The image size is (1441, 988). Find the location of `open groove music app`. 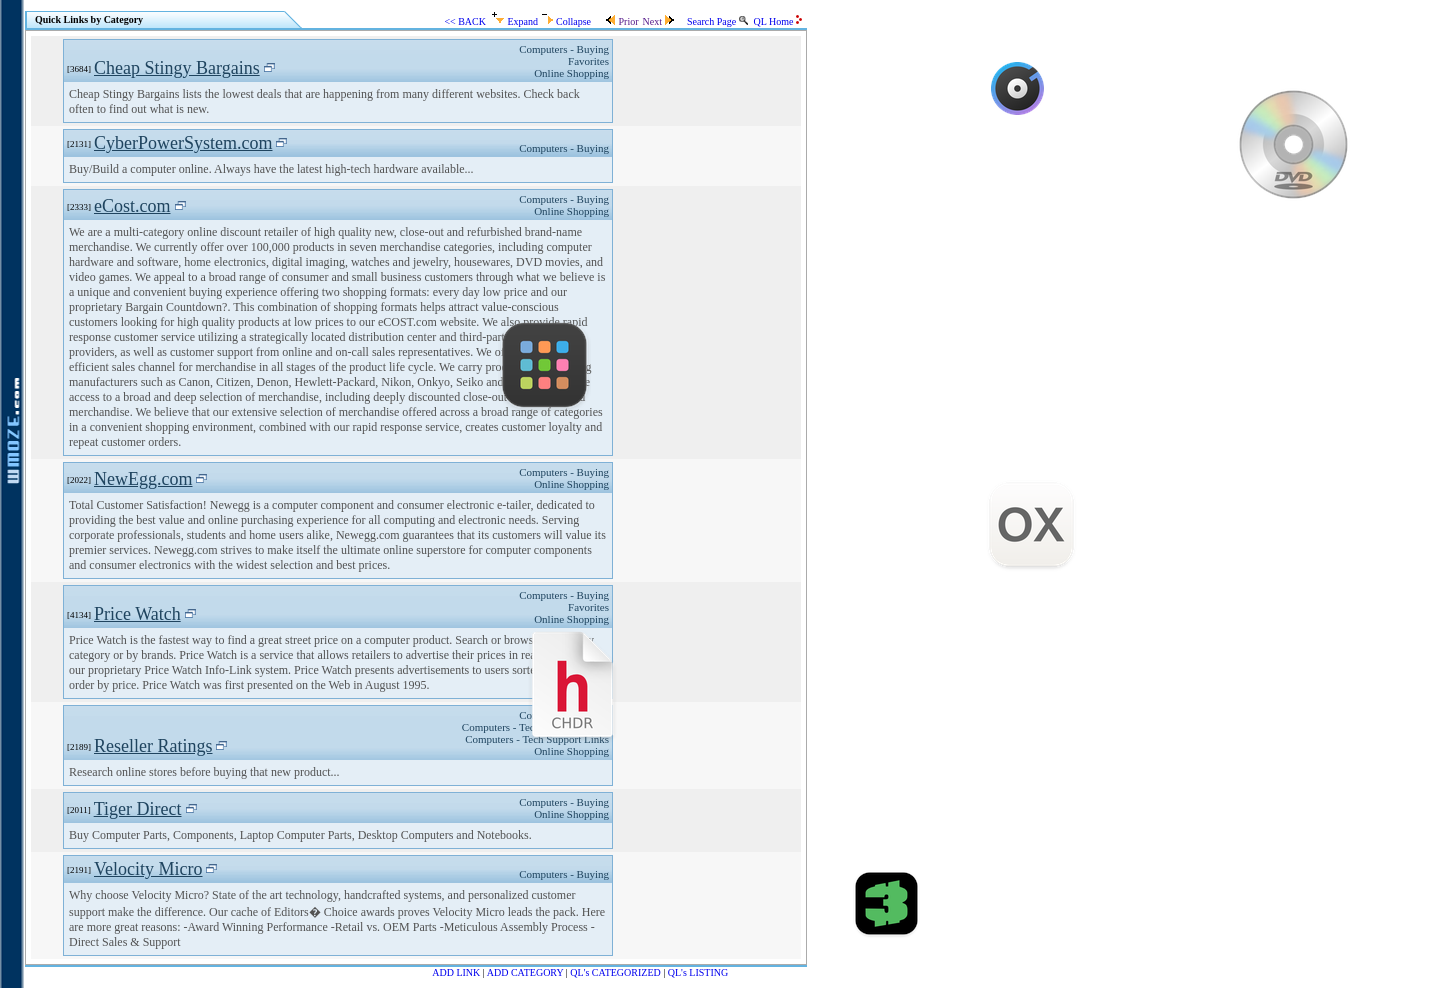

open groove music app is located at coordinates (1017, 88).